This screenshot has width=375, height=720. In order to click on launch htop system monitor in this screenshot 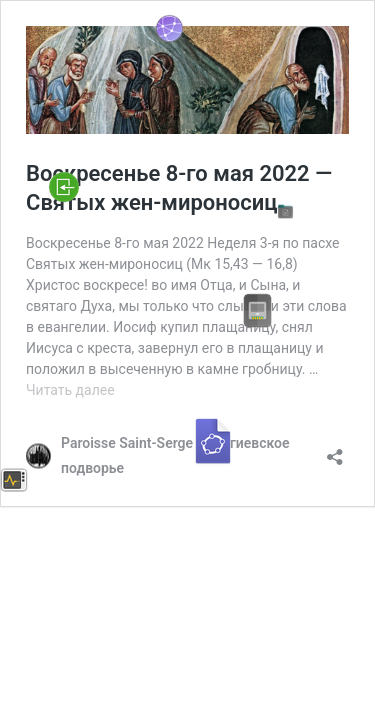, I will do `click(14, 480)`.